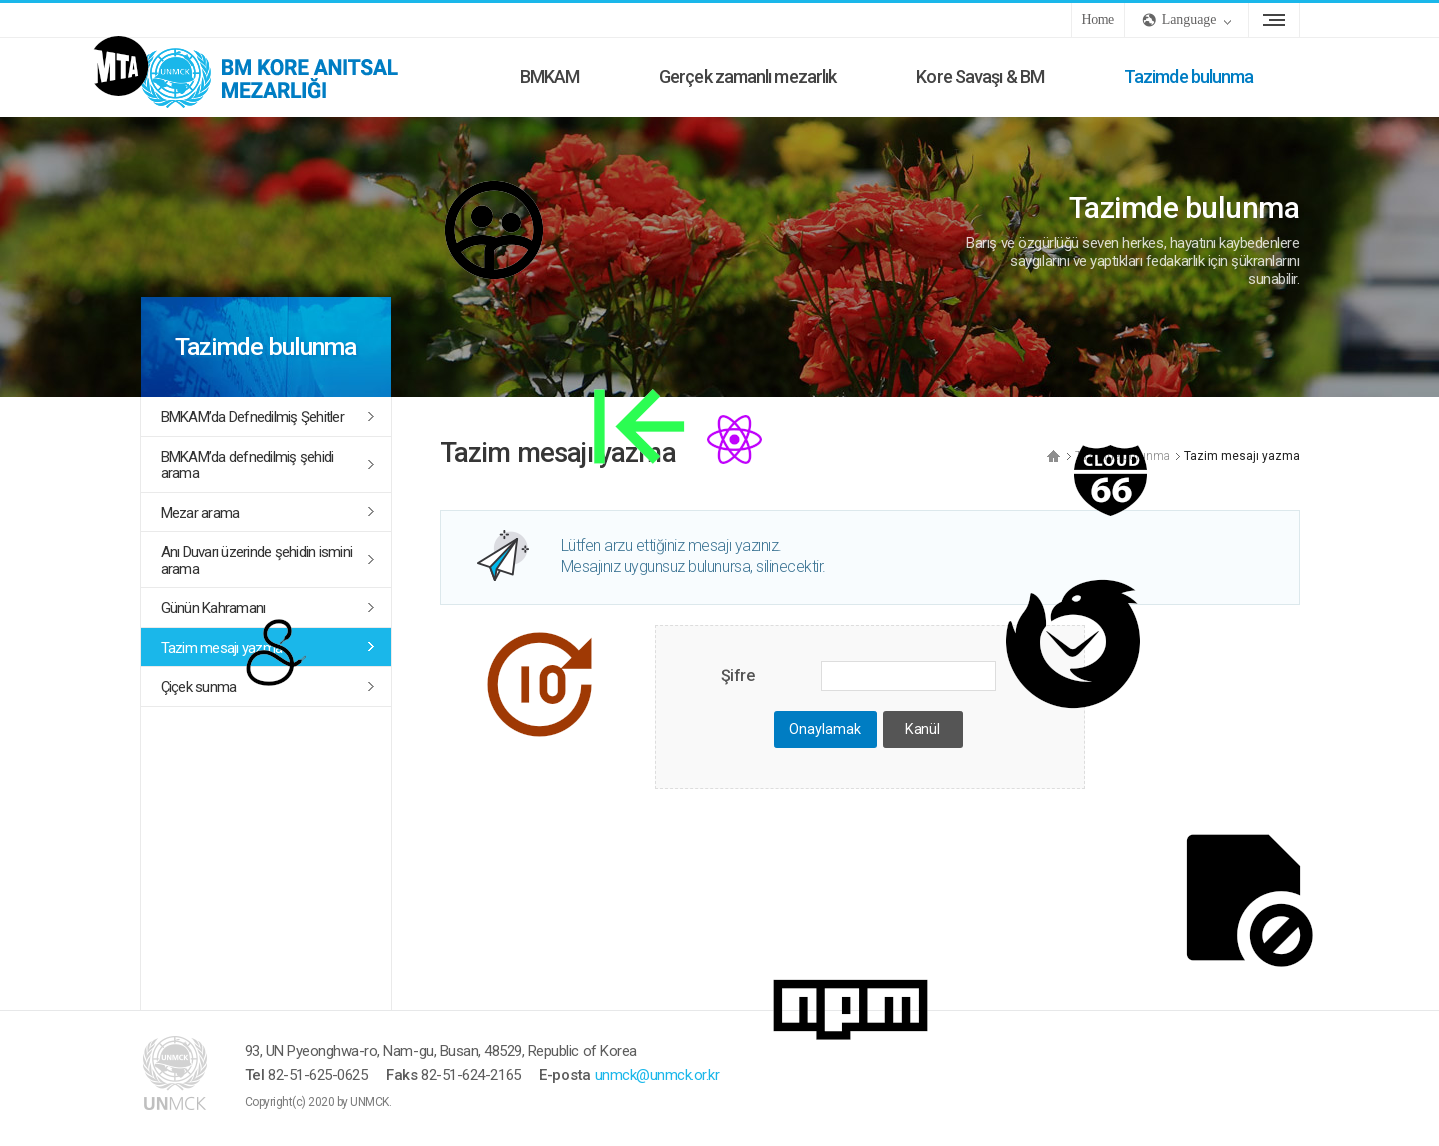 The width and height of the screenshot is (1439, 1146). Describe the element at coordinates (275, 652) in the screenshot. I see `shoelace web components library logo` at that location.